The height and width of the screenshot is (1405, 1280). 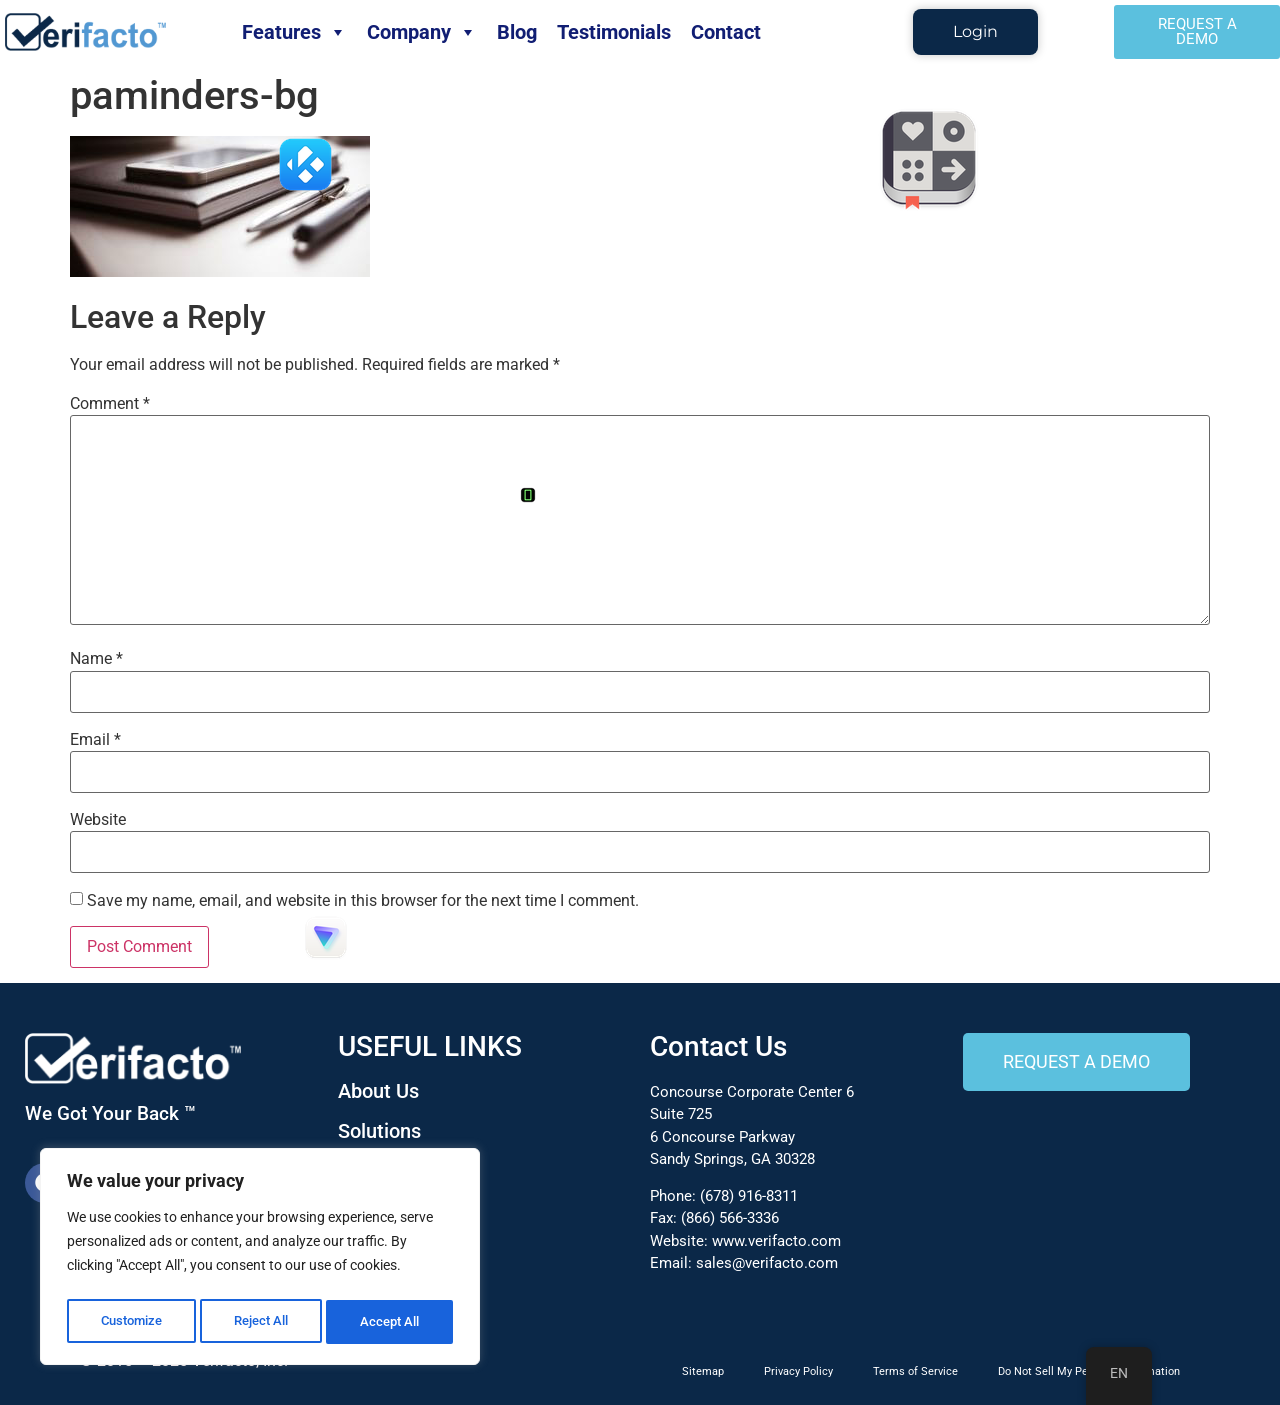 I want to click on open kodi media center, so click(x=305, y=164).